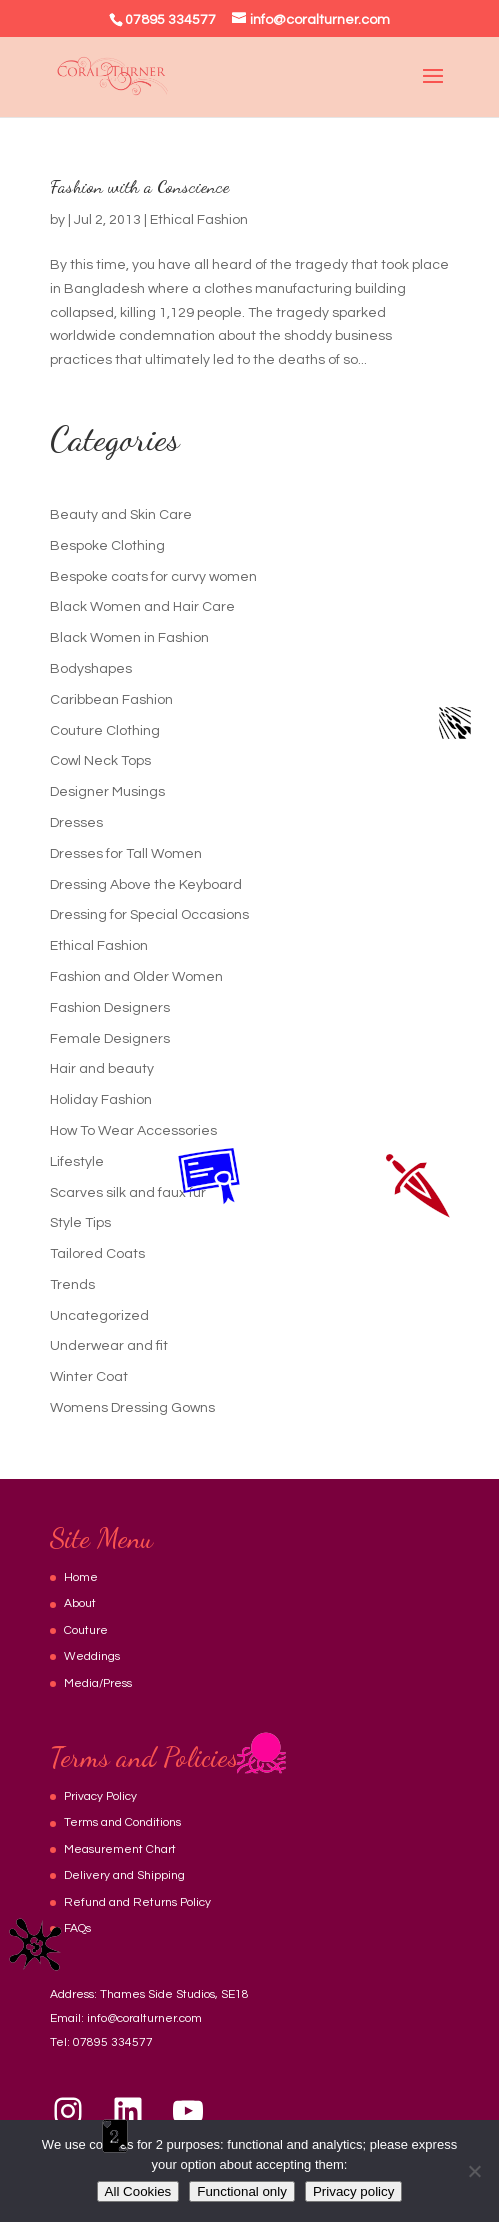 The width and height of the screenshot is (499, 2222). What do you see at coordinates (418, 1186) in the screenshot?
I see `equip a dagger or short blade weapon` at bounding box center [418, 1186].